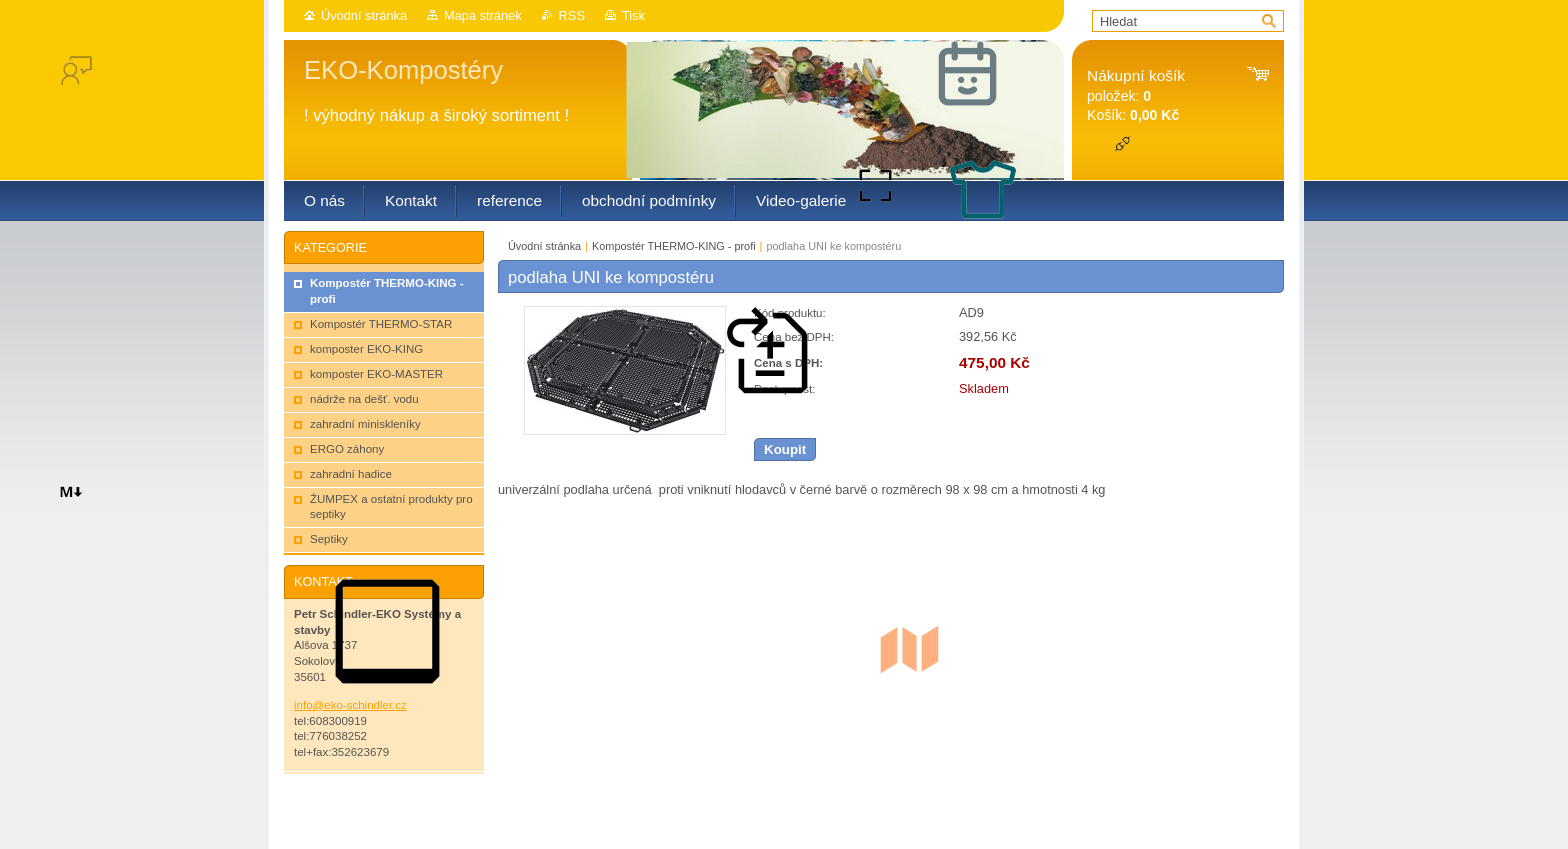 This screenshot has width=1568, height=849. I want to click on submit feedback or comments, so click(77, 70).